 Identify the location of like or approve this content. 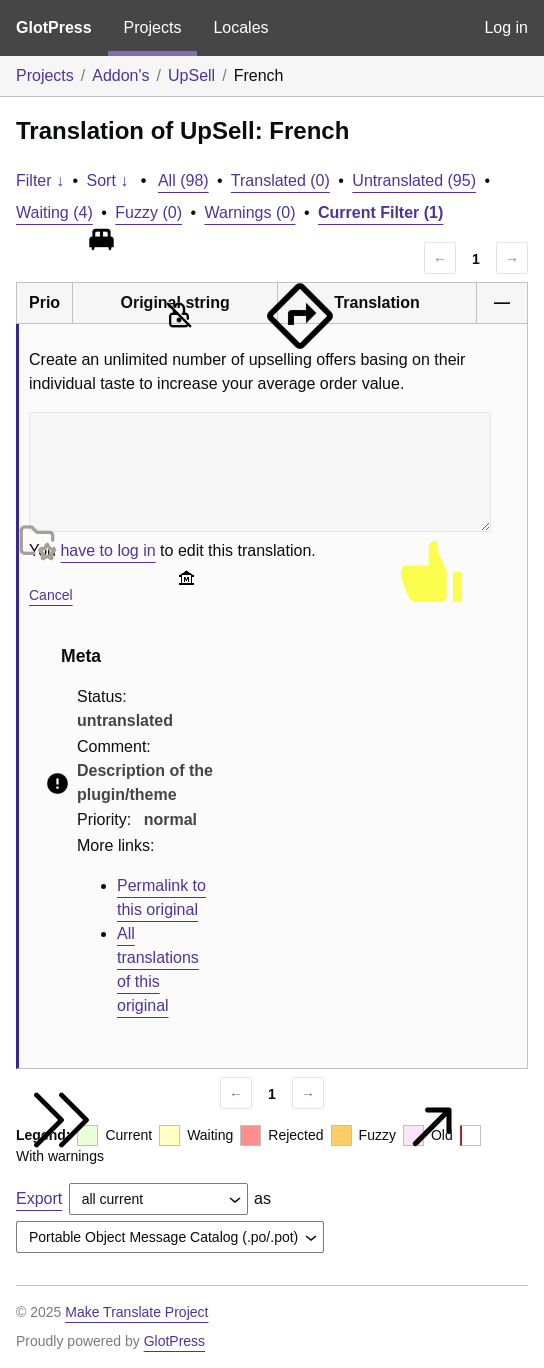
(431, 571).